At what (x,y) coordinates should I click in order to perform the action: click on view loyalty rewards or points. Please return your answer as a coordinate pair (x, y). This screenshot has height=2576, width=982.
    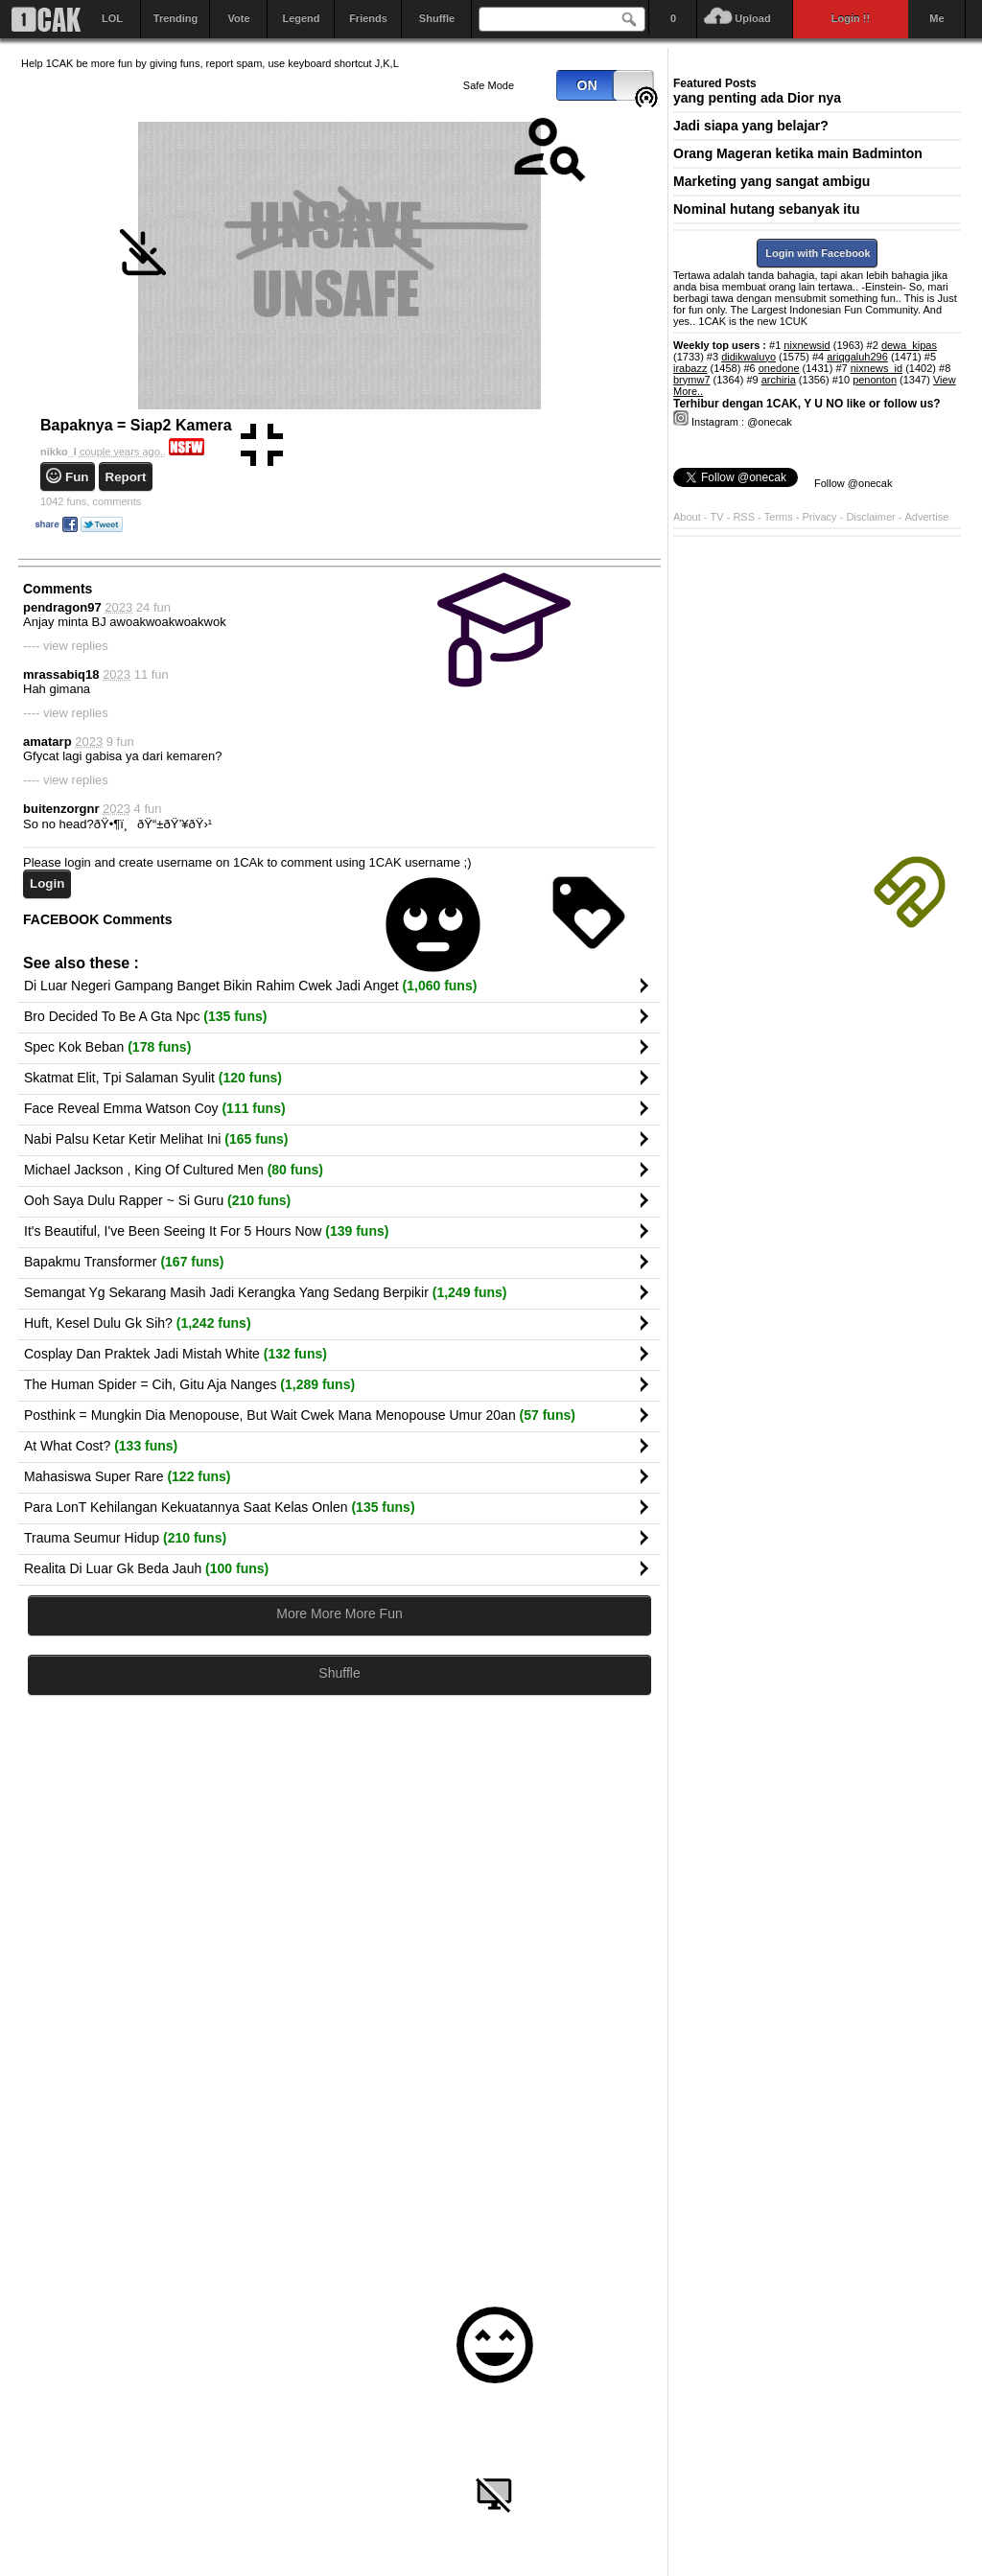
    Looking at the image, I should click on (589, 913).